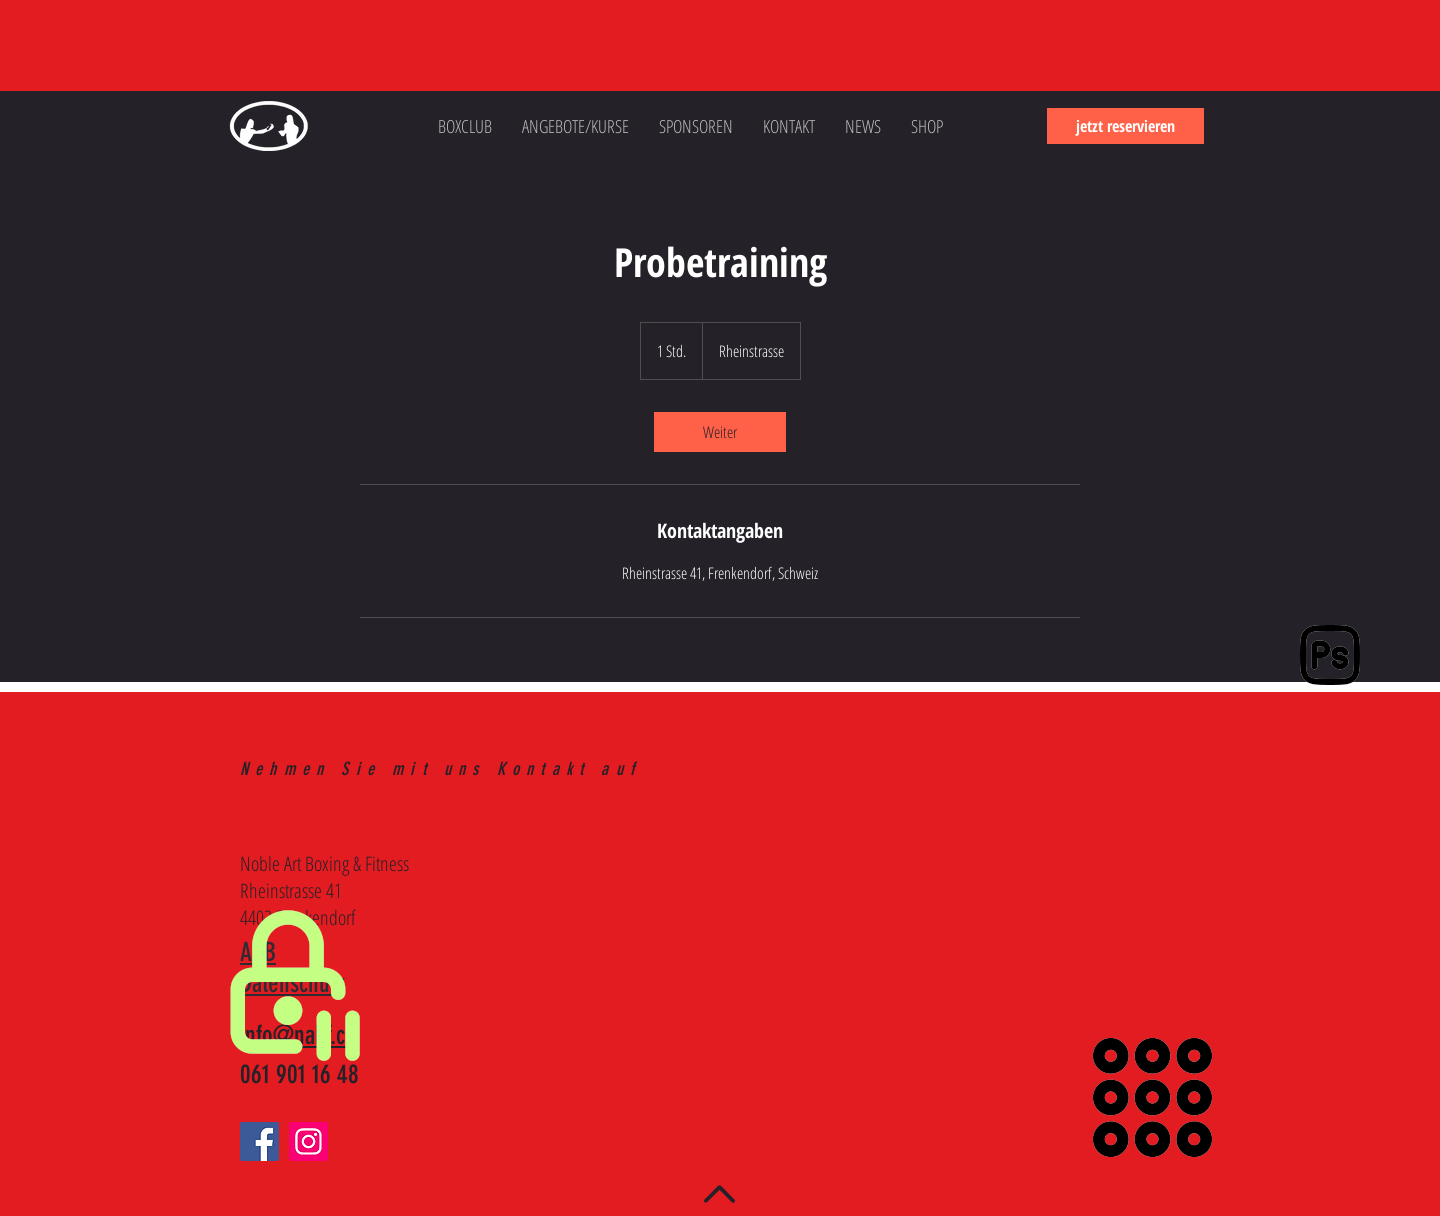 This screenshot has height=1216, width=1440. What do you see at coordinates (1152, 1097) in the screenshot?
I see `open the dial pad` at bounding box center [1152, 1097].